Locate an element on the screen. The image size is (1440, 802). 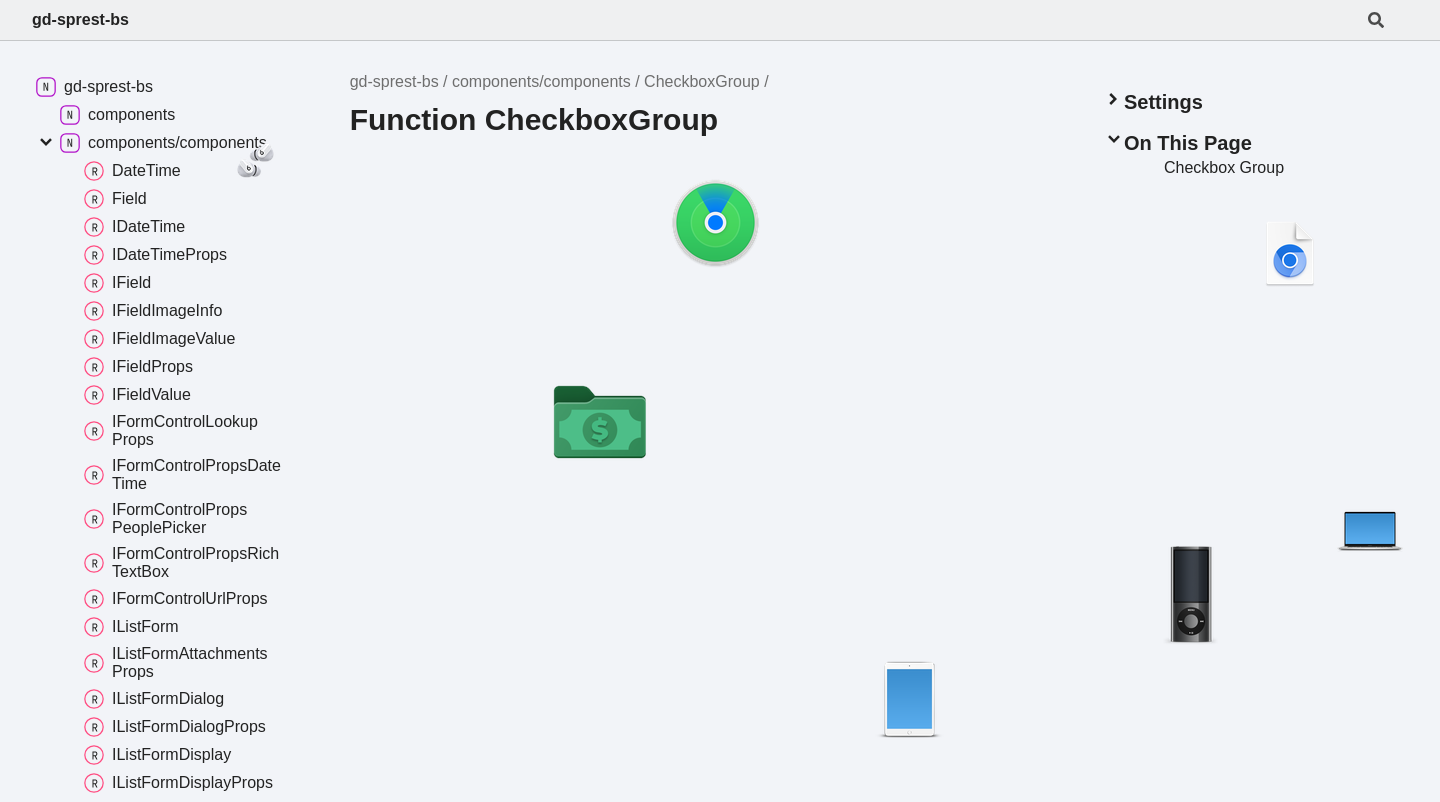
indicates this mac device in system preferences is located at coordinates (1370, 529).